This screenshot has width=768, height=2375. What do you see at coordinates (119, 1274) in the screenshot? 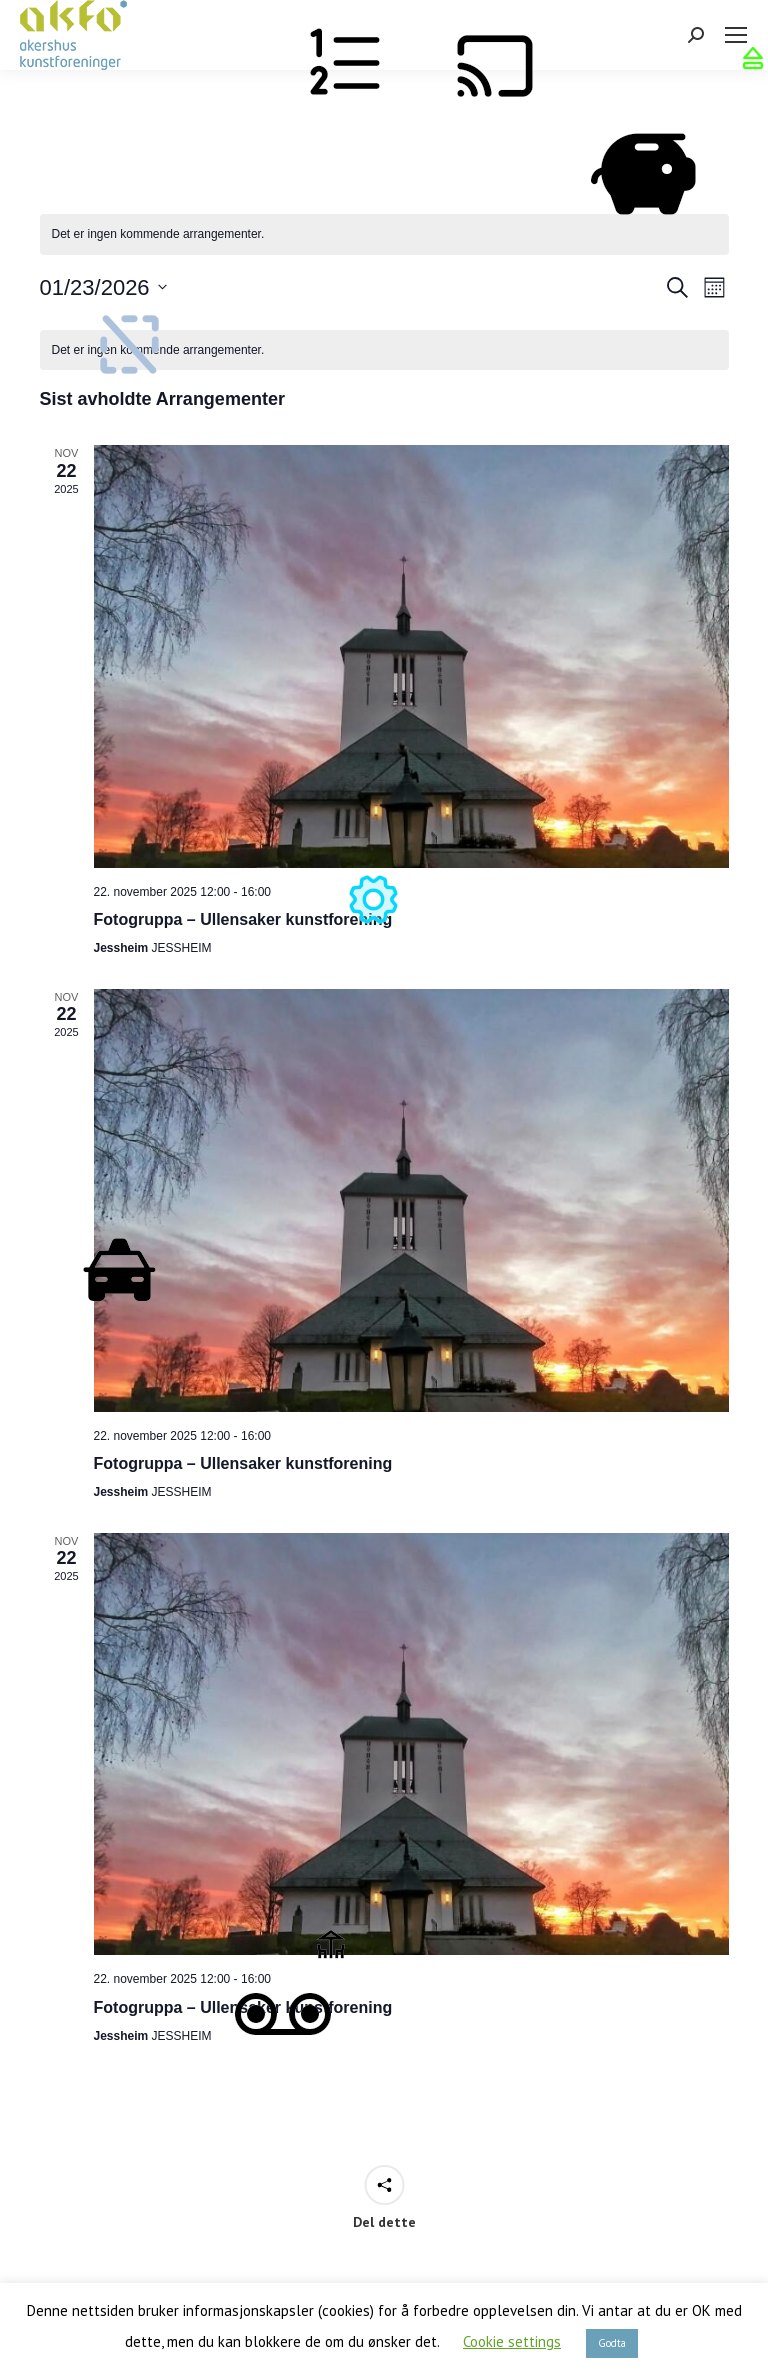
I see `request a taxi or ride service` at bounding box center [119, 1274].